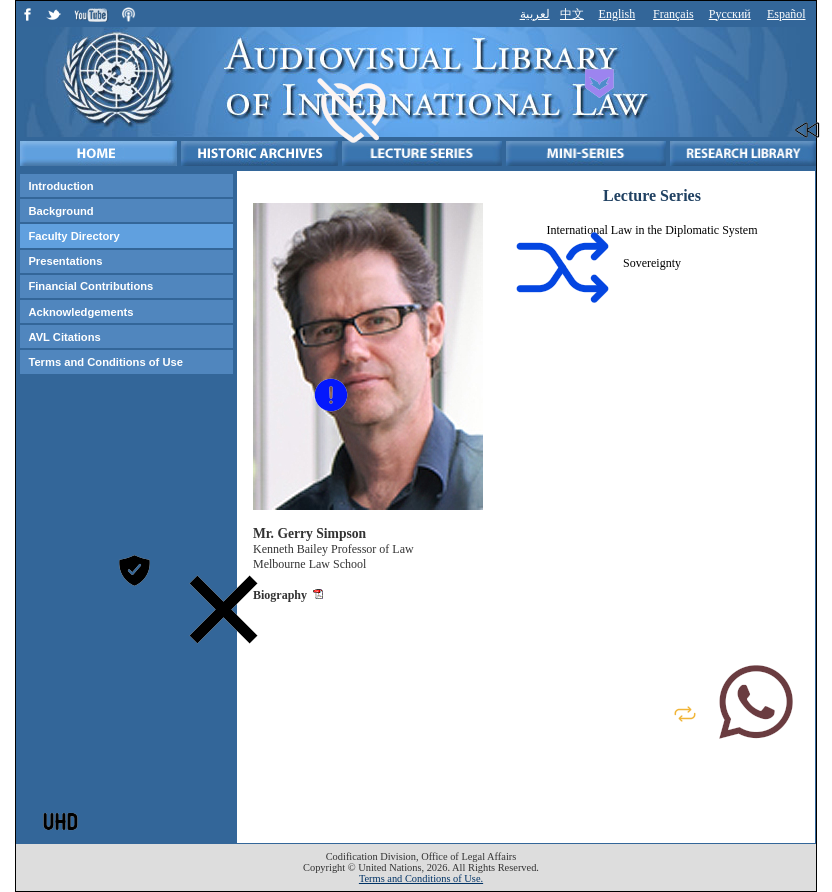  Describe the element at coordinates (134, 570) in the screenshot. I see `indicates verified or secure status` at that location.